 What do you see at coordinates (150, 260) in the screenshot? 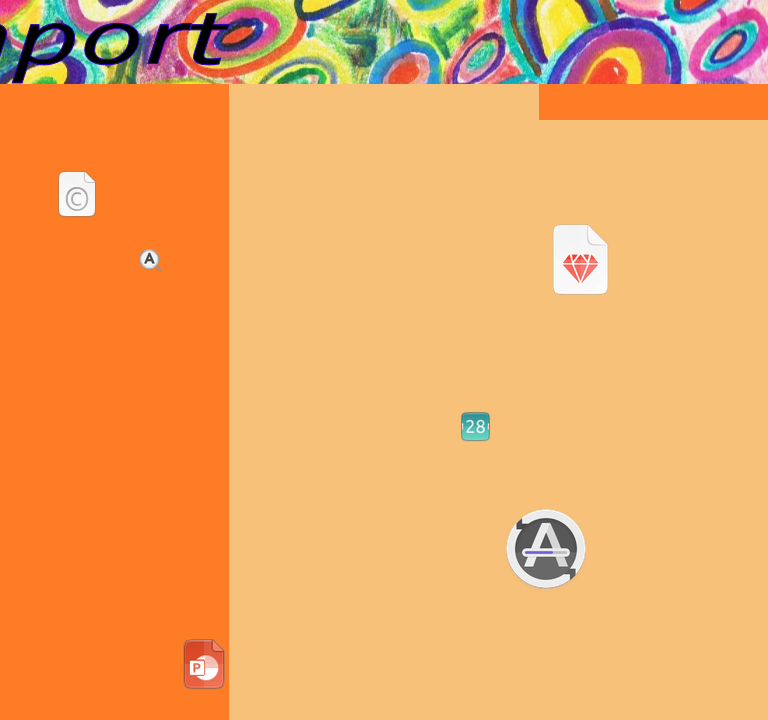
I see `search within emails or messages` at bounding box center [150, 260].